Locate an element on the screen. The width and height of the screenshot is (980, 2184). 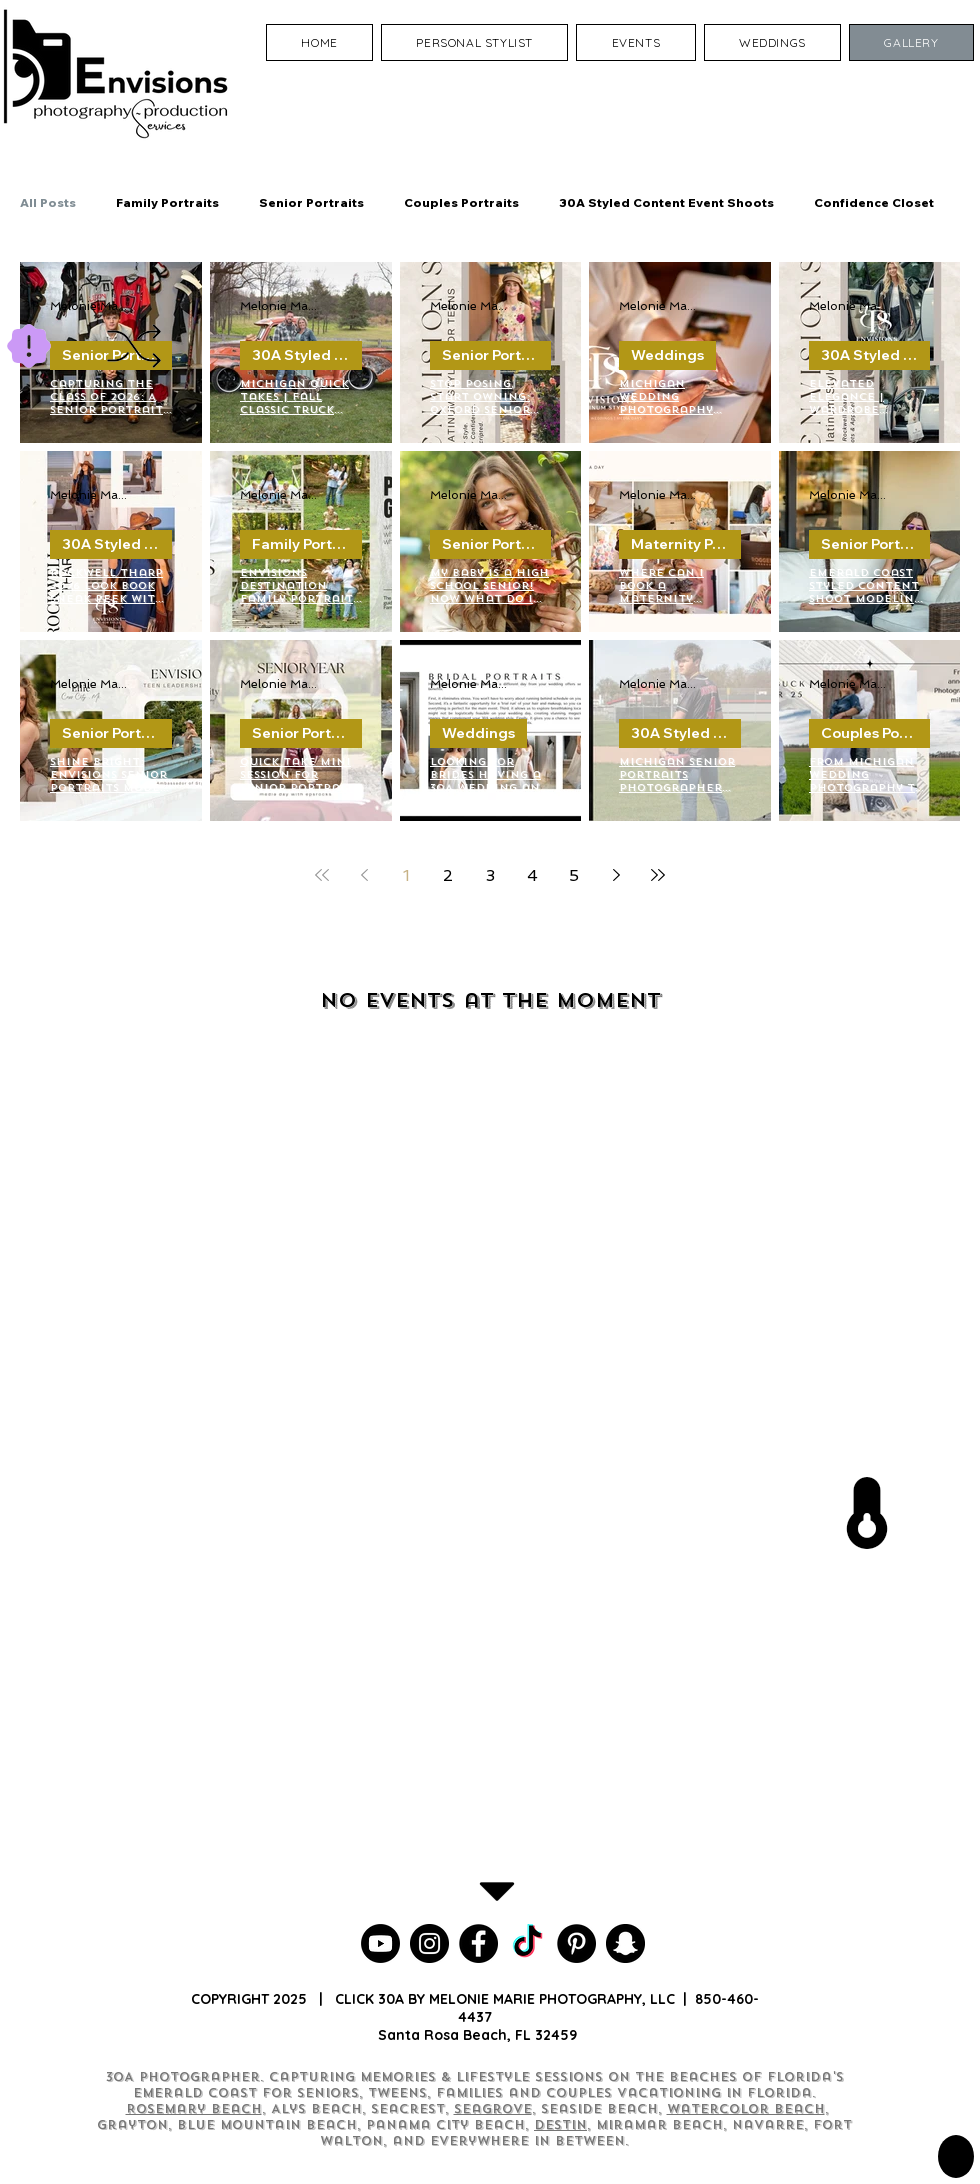
indicates a warning or important alert is located at coordinates (29, 346).